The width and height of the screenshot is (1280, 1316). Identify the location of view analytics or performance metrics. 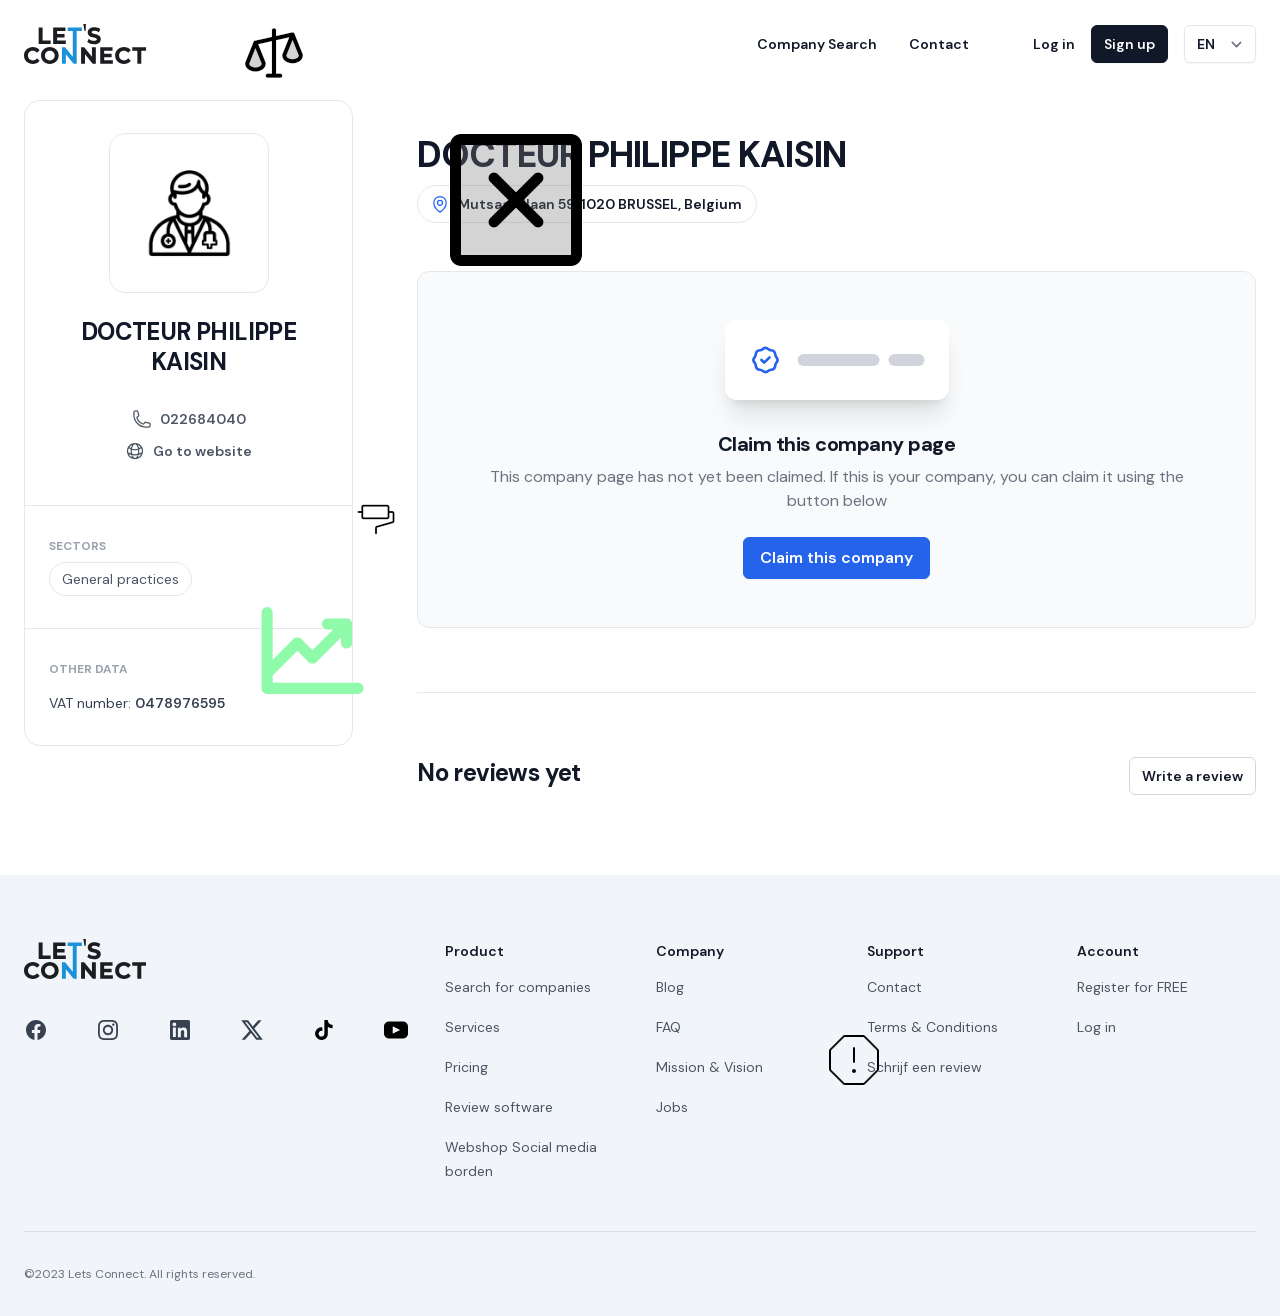
(312, 650).